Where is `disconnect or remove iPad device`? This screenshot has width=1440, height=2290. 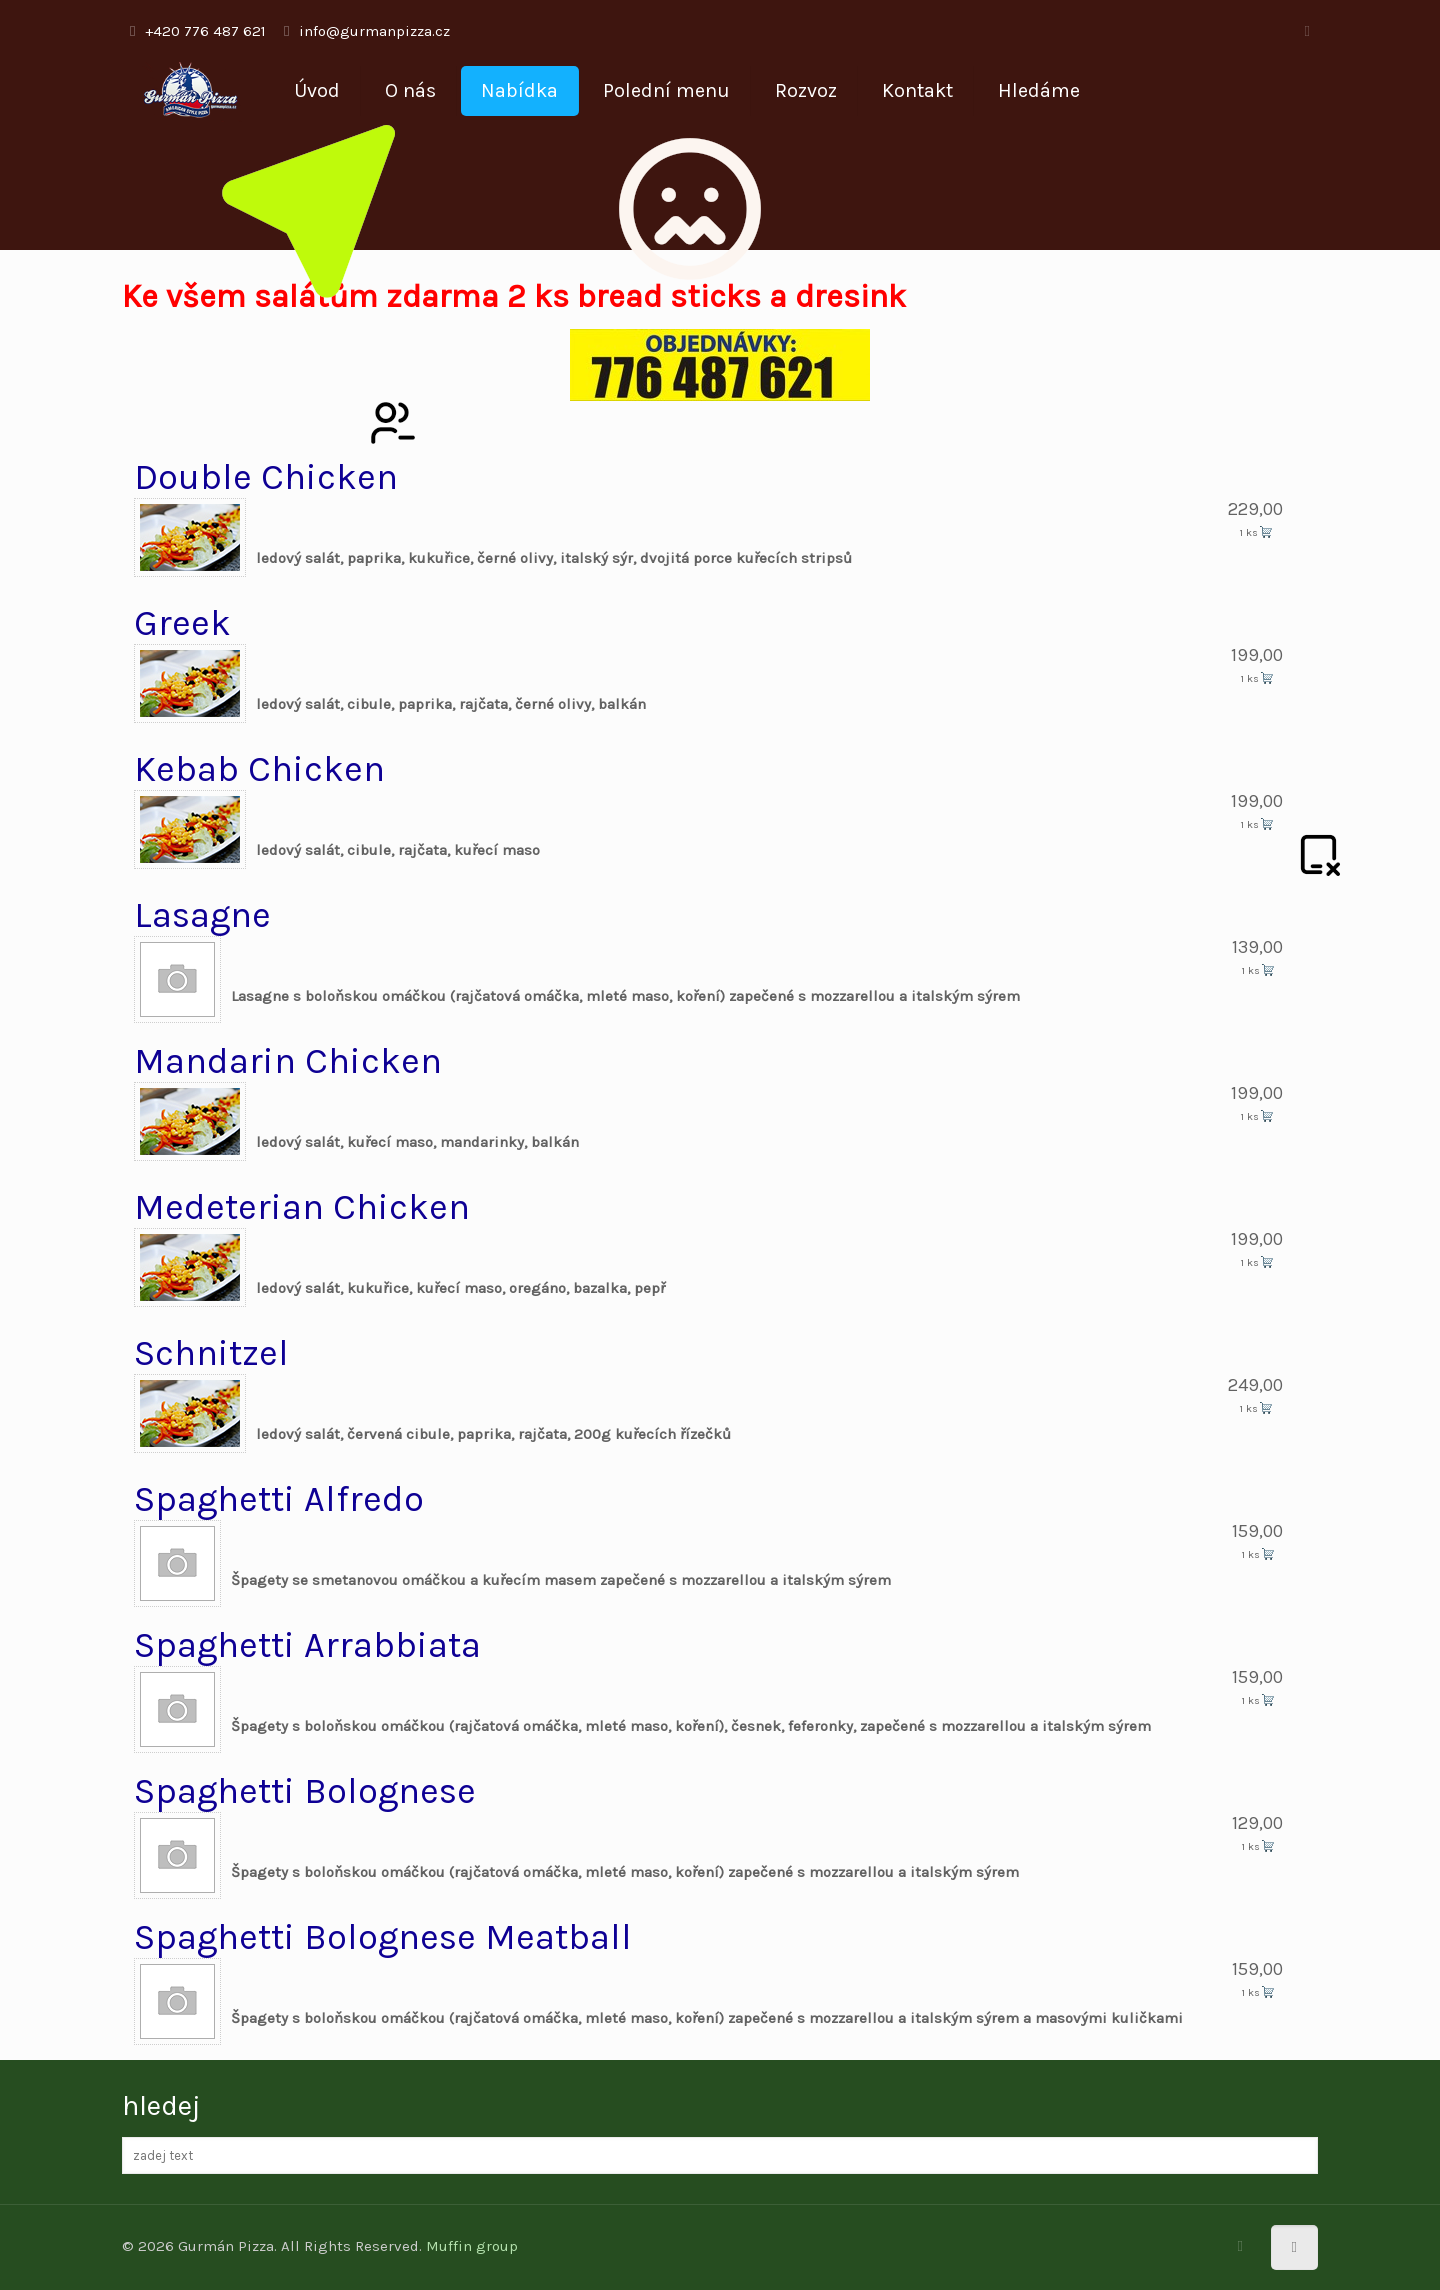
disconnect or remove iPad device is located at coordinates (1318, 854).